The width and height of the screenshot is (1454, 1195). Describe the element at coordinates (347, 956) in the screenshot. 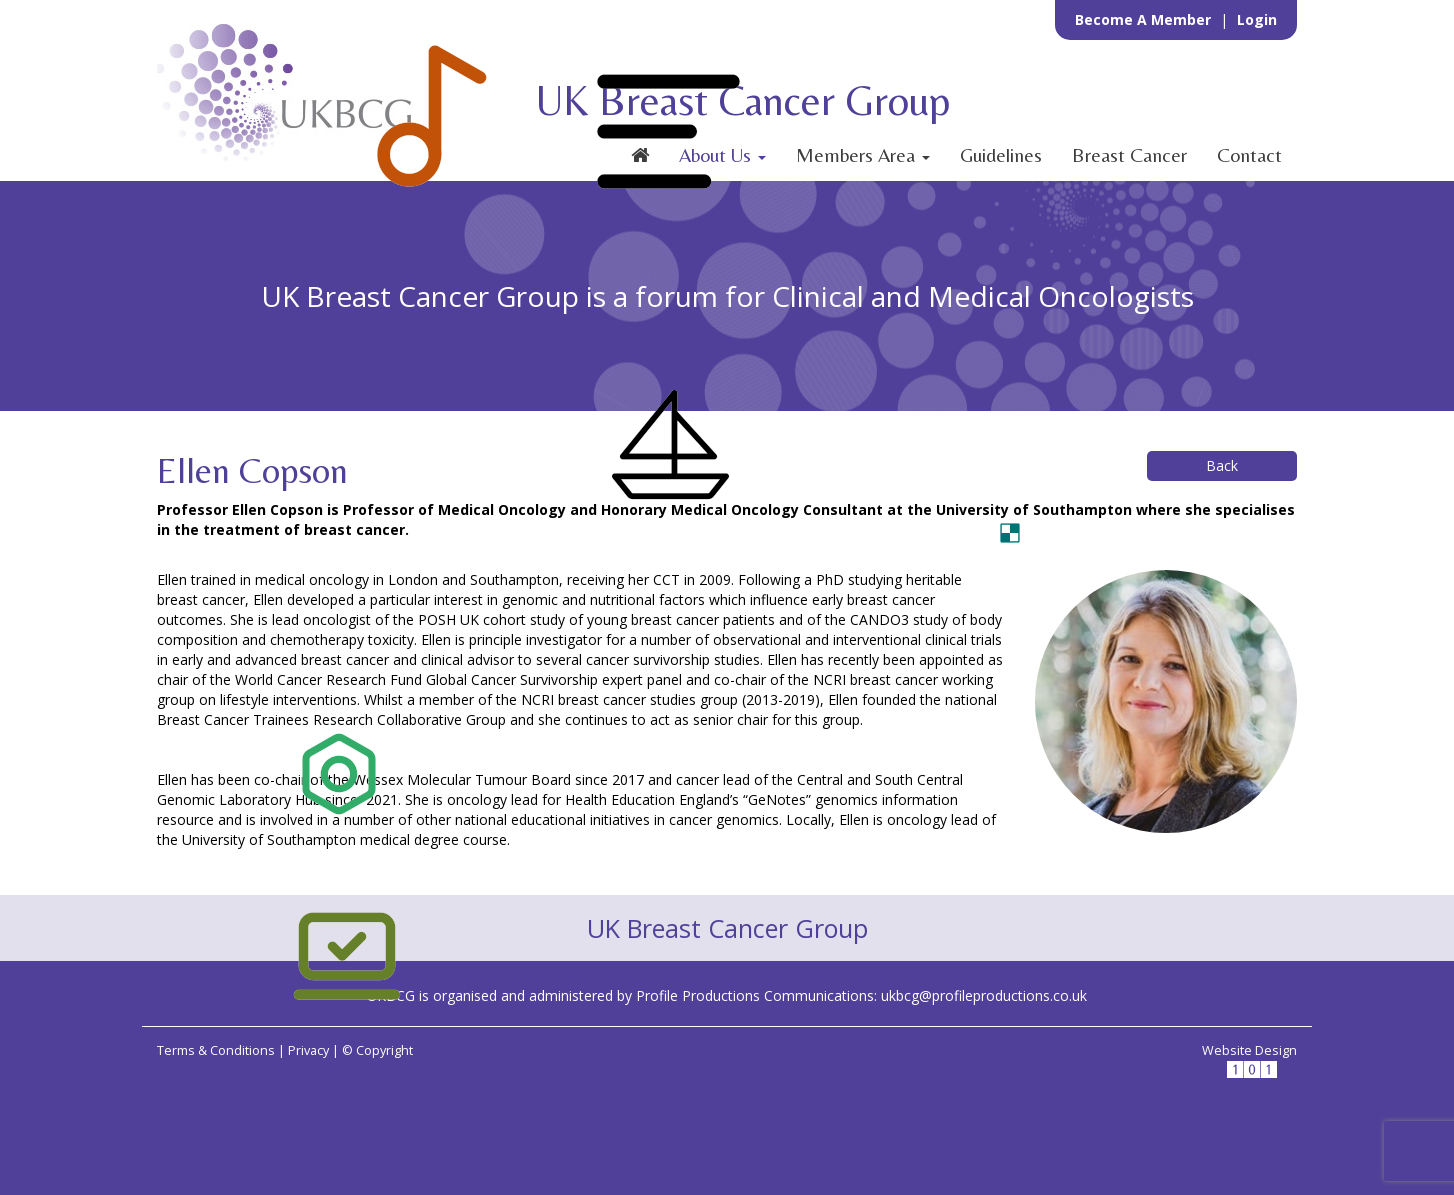

I see `device verification complete` at that location.